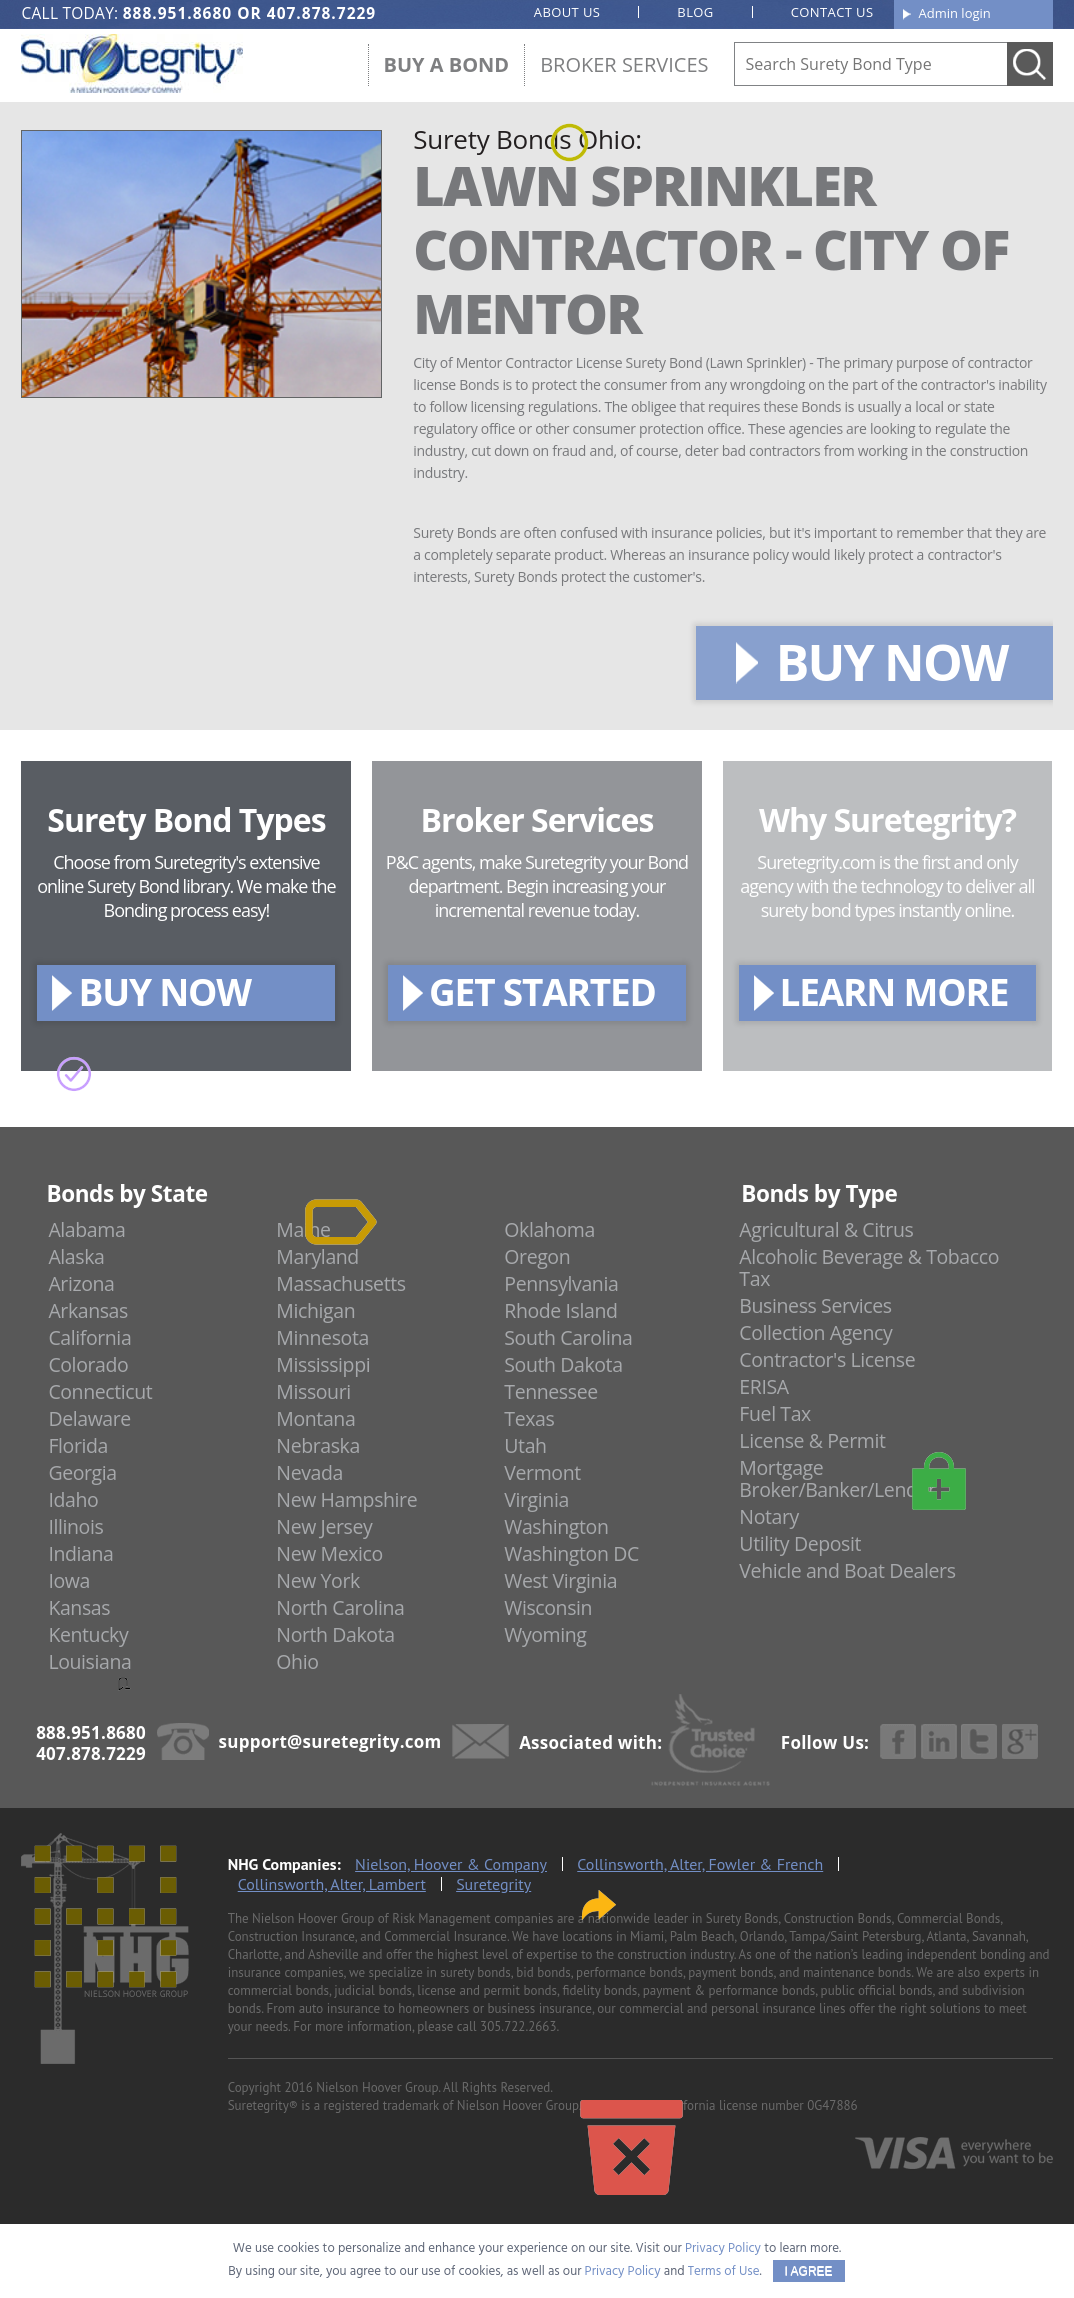 The width and height of the screenshot is (1074, 2298). What do you see at coordinates (631, 2147) in the screenshot?
I see `delete selected item` at bounding box center [631, 2147].